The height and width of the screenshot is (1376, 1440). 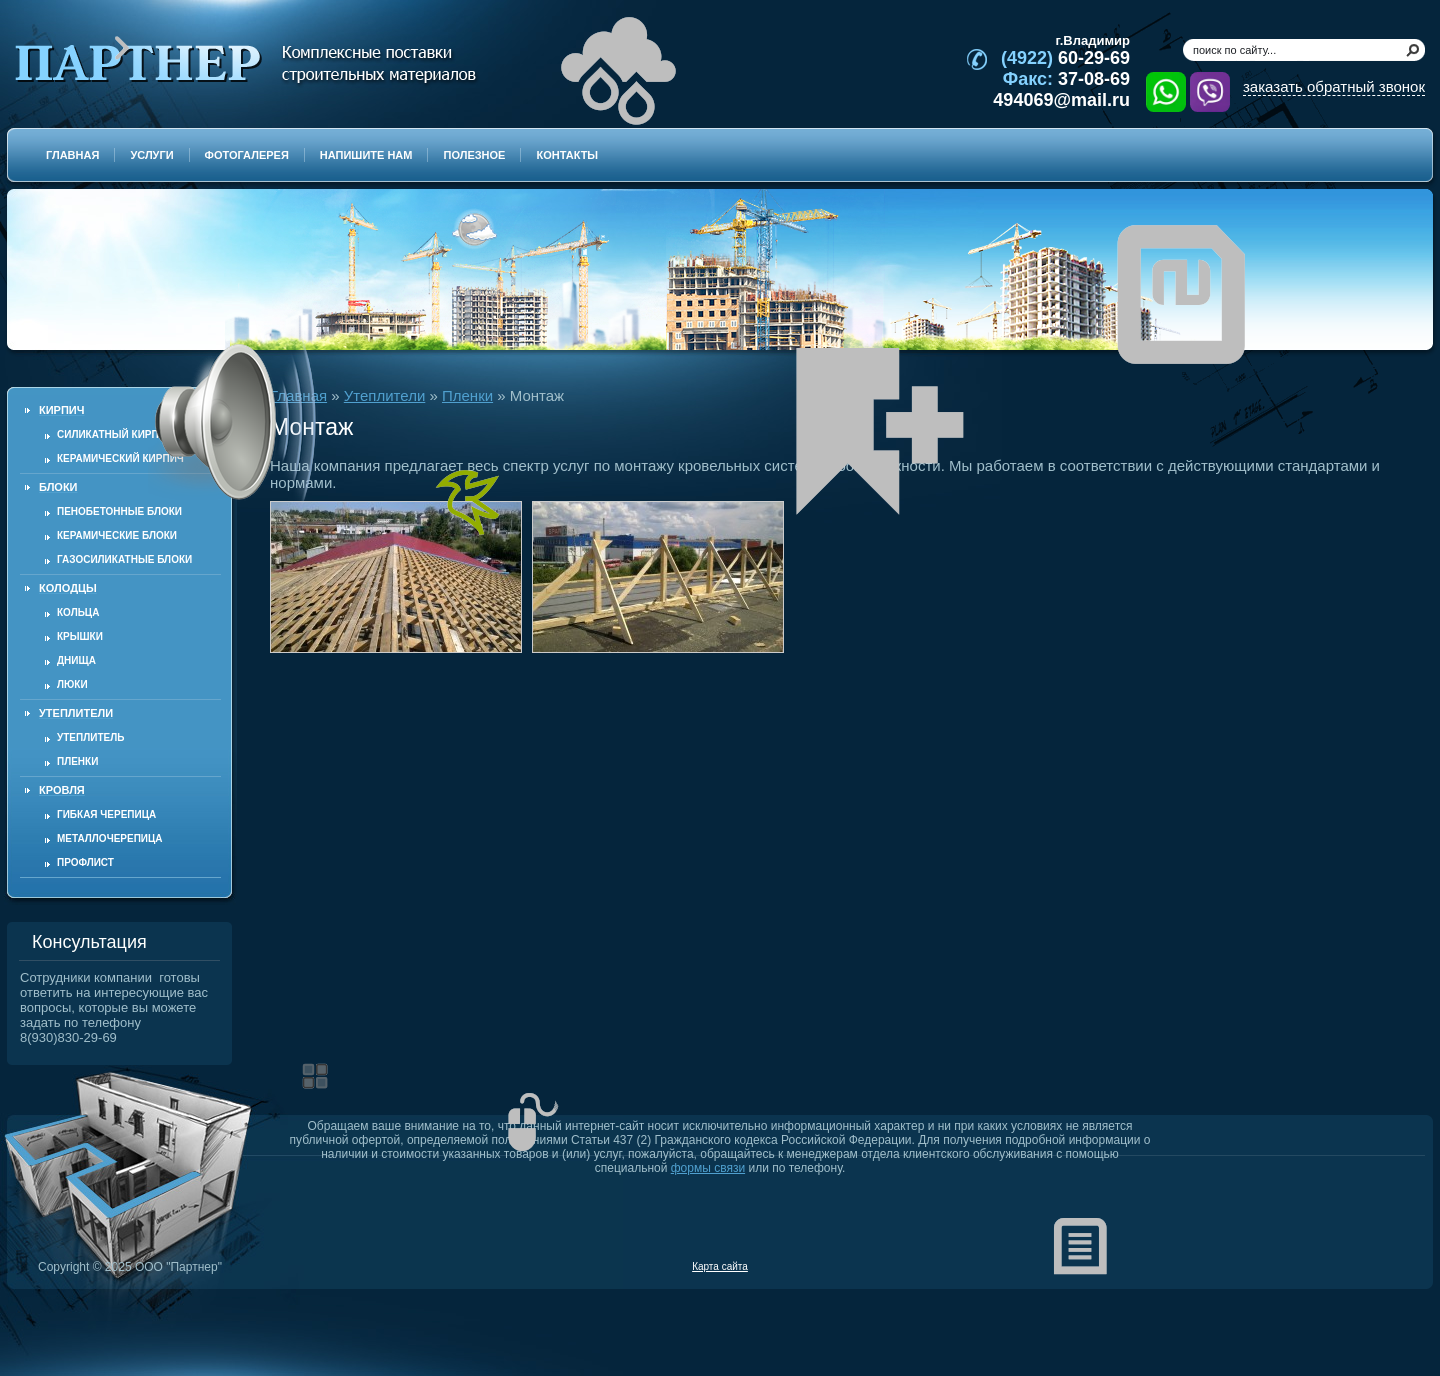 I want to click on mouse input device settings, so click(x=528, y=1124).